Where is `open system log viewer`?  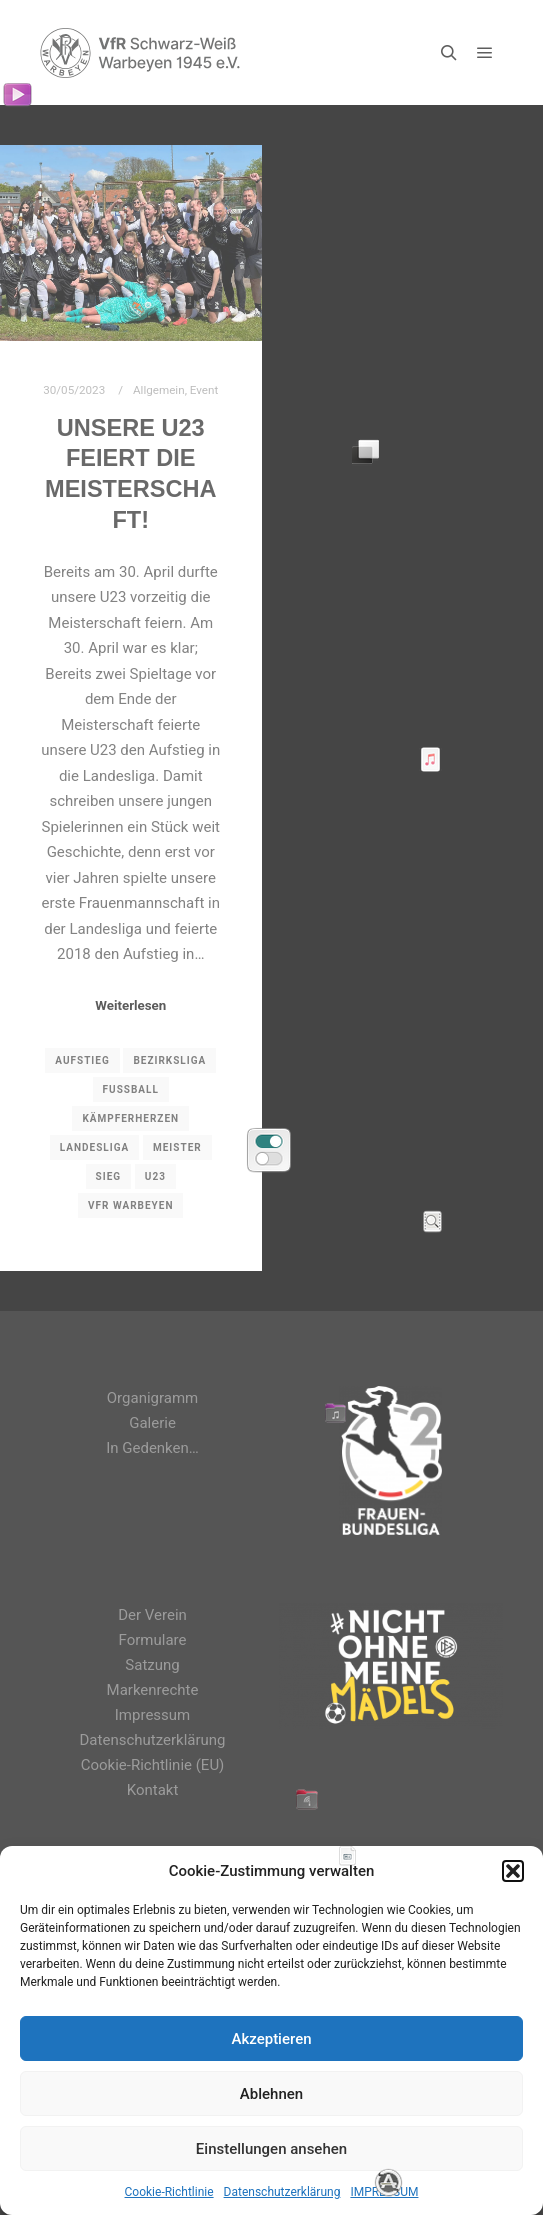
open system log viewer is located at coordinates (432, 1221).